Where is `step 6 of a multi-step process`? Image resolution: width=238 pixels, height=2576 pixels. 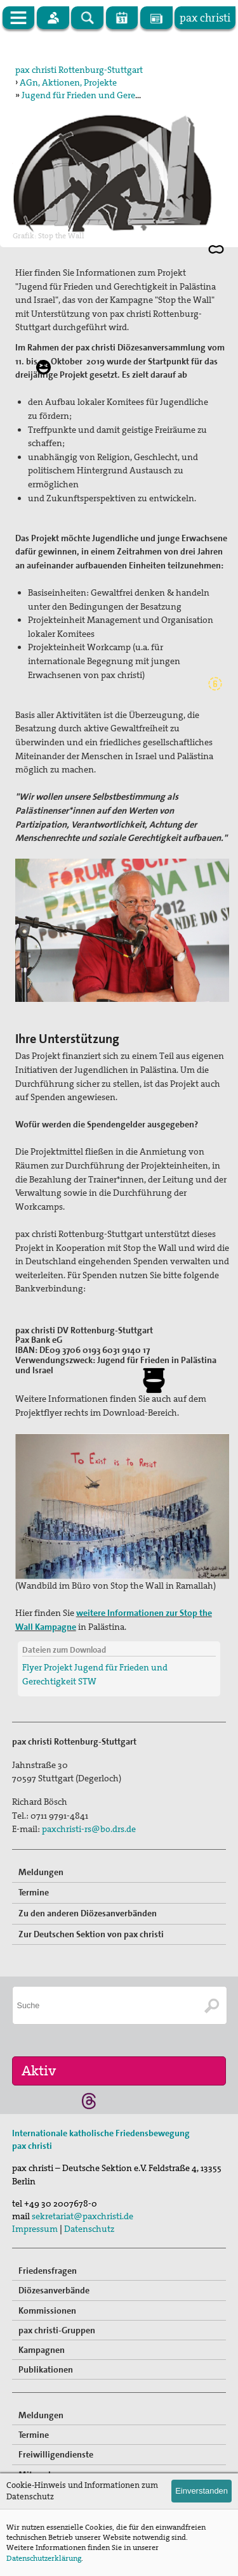
step 6 of a multi-step process is located at coordinates (215, 684).